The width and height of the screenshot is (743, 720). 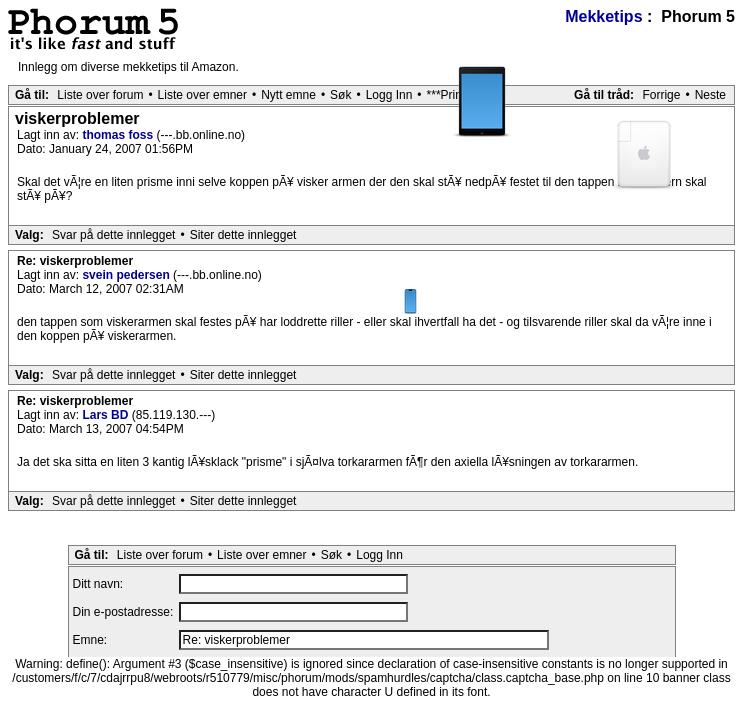 What do you see at coordinates (482, 95) in the screenshot?
I see `view connected iPad mini device` at bounding box center [482, 95].